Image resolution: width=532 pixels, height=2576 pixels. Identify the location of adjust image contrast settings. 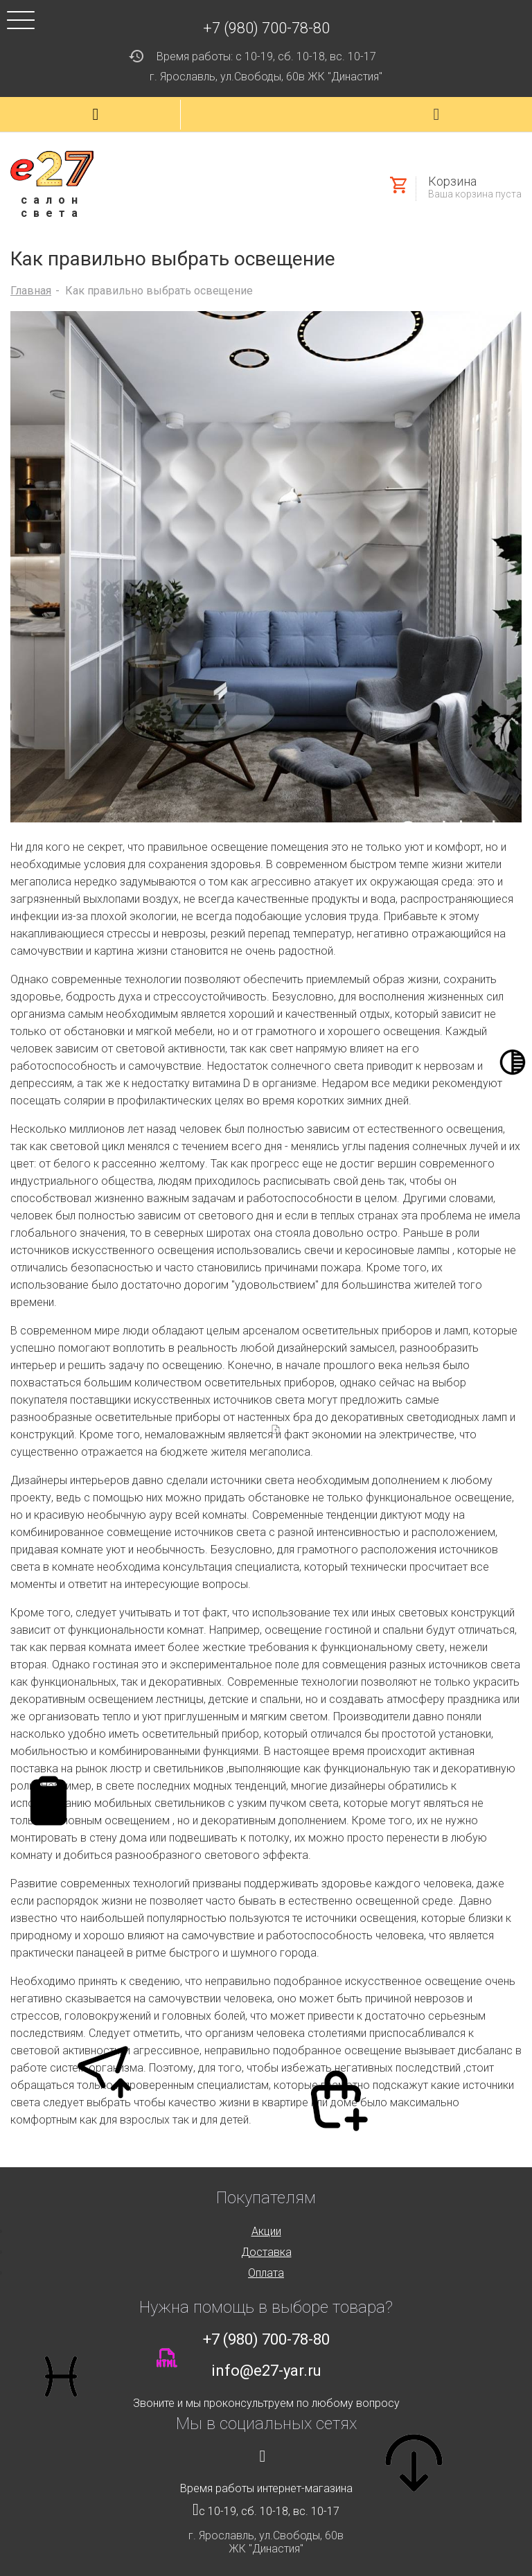
(513, 1062).